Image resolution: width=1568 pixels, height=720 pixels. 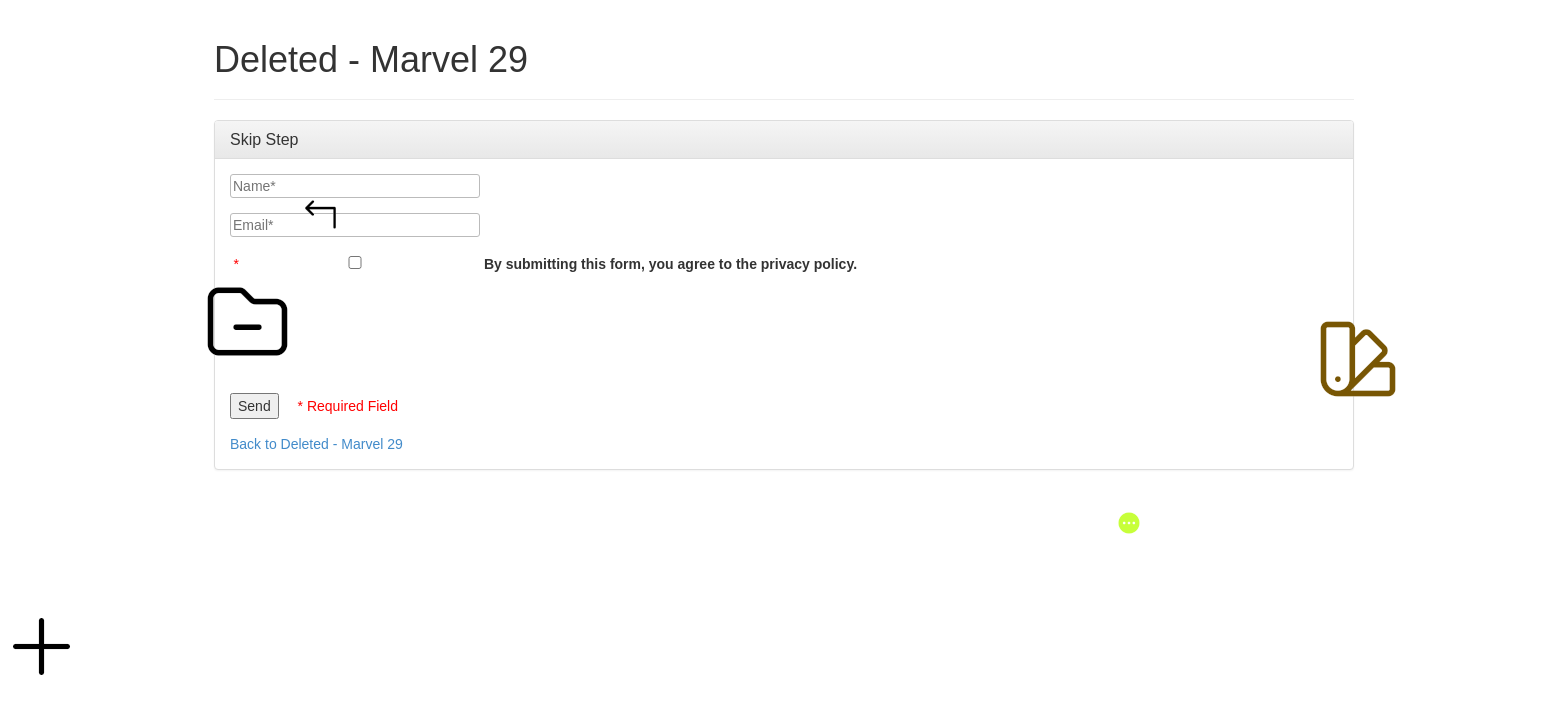 What do you see at coordinates (320, 214) in the screenshot?
I see `go back to the previous screen` at bounding box center [320, 214].